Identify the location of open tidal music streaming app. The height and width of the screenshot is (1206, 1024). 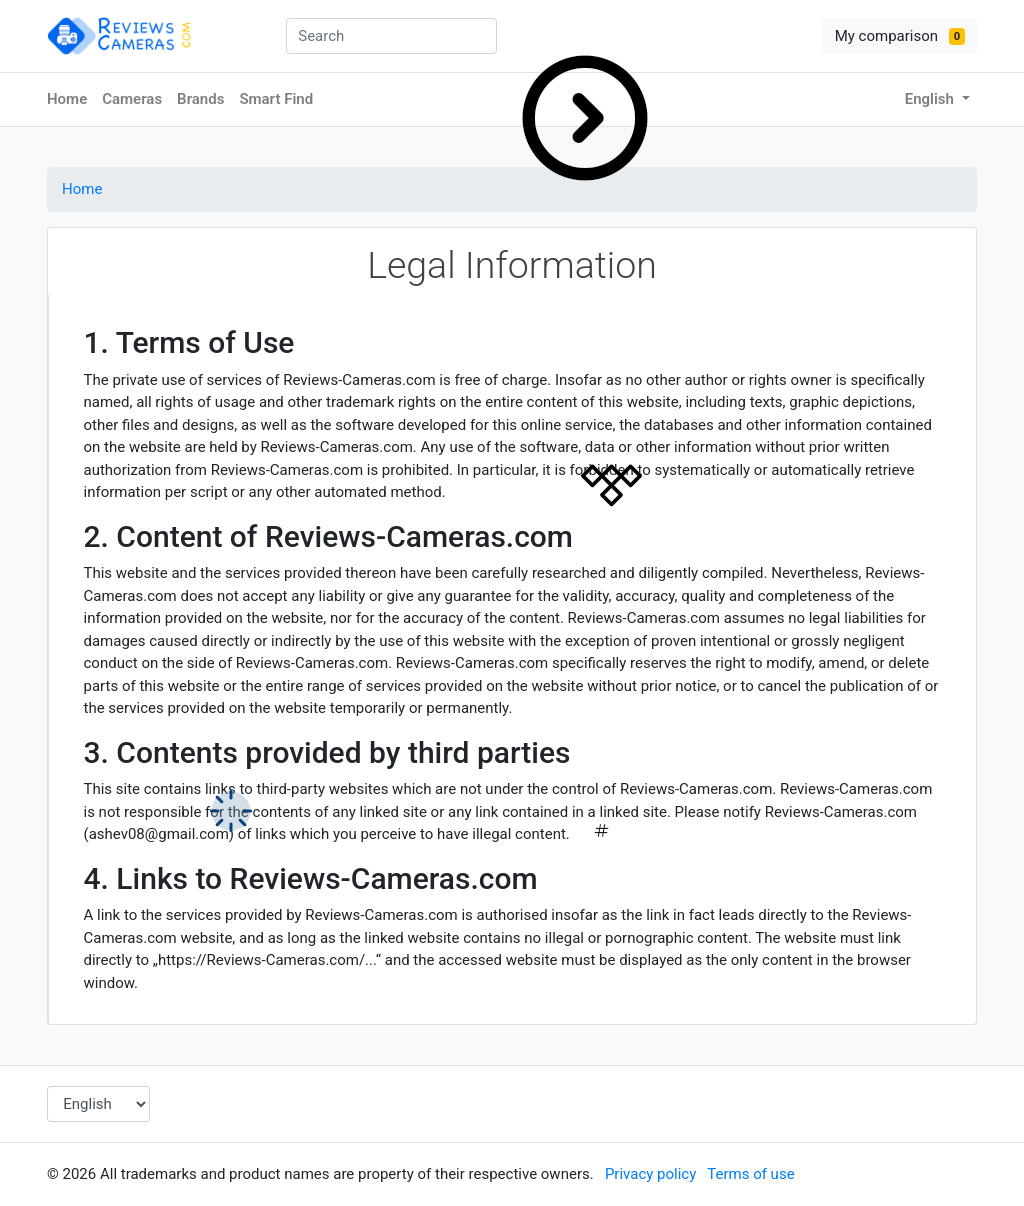
(611, 483).